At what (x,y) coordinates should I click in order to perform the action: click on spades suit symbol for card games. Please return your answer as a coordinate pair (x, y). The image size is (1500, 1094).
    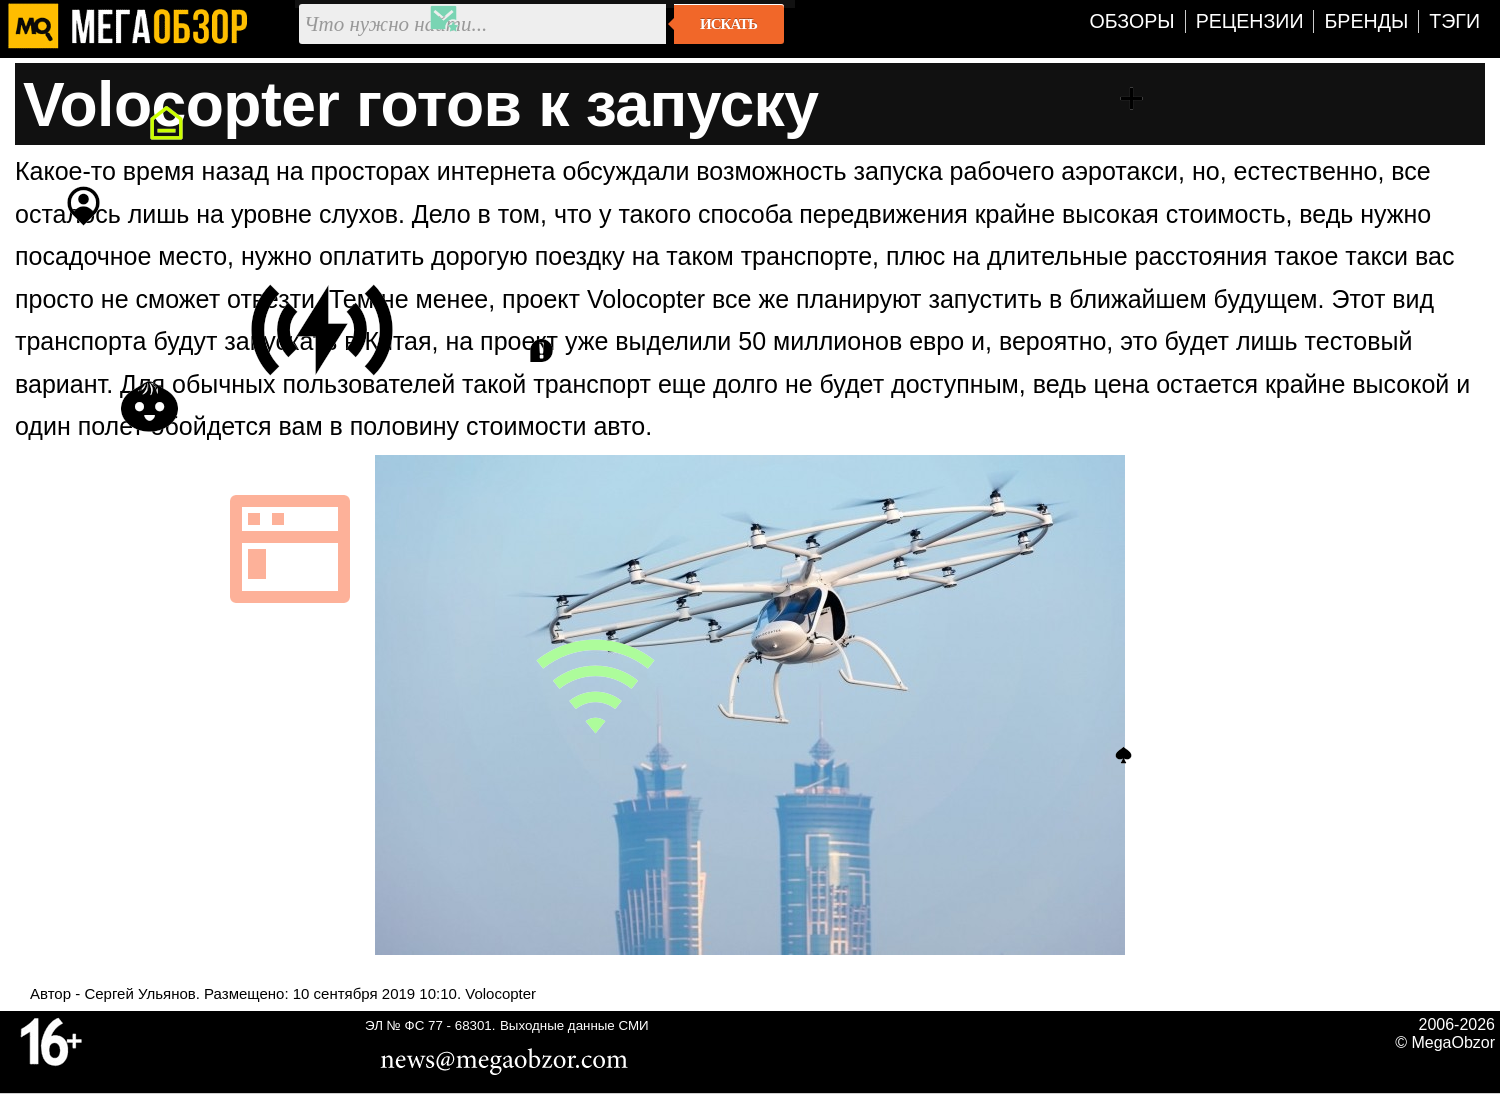
    Looking at the image, I should click on (1123, 755).